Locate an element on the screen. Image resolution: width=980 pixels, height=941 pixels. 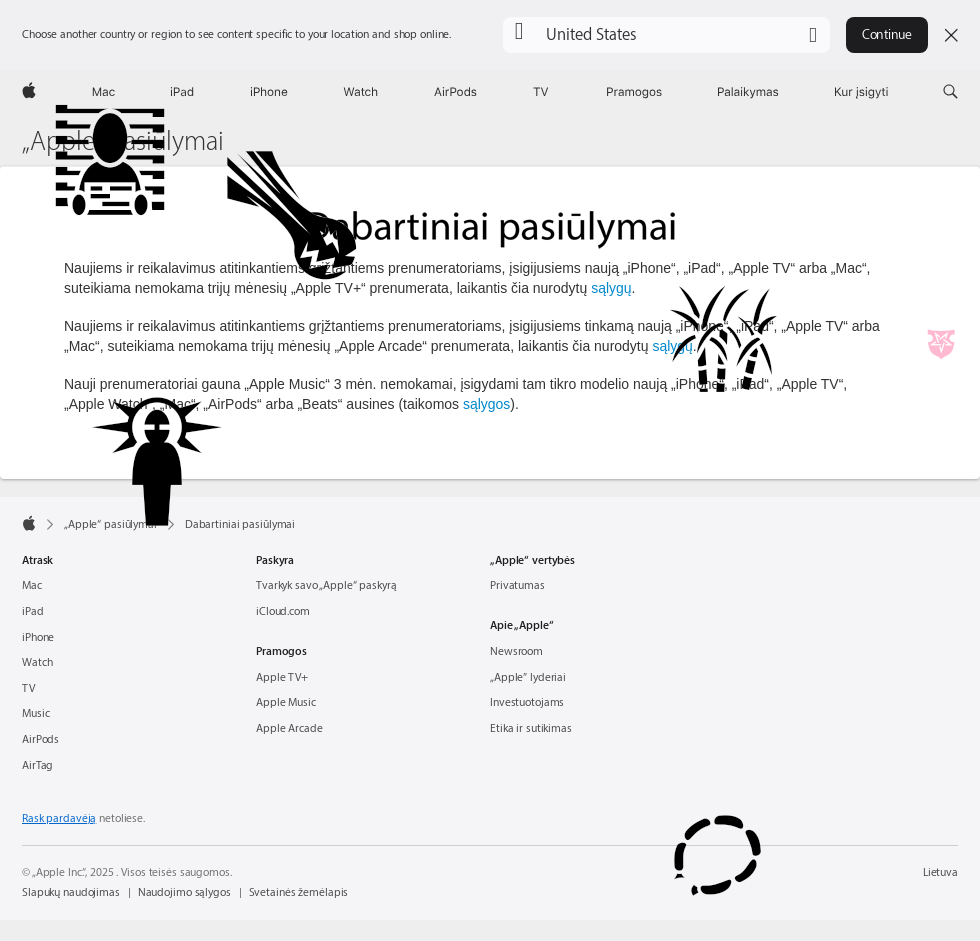
activate magical defense or shield ability is located at coordinates (941, 345).